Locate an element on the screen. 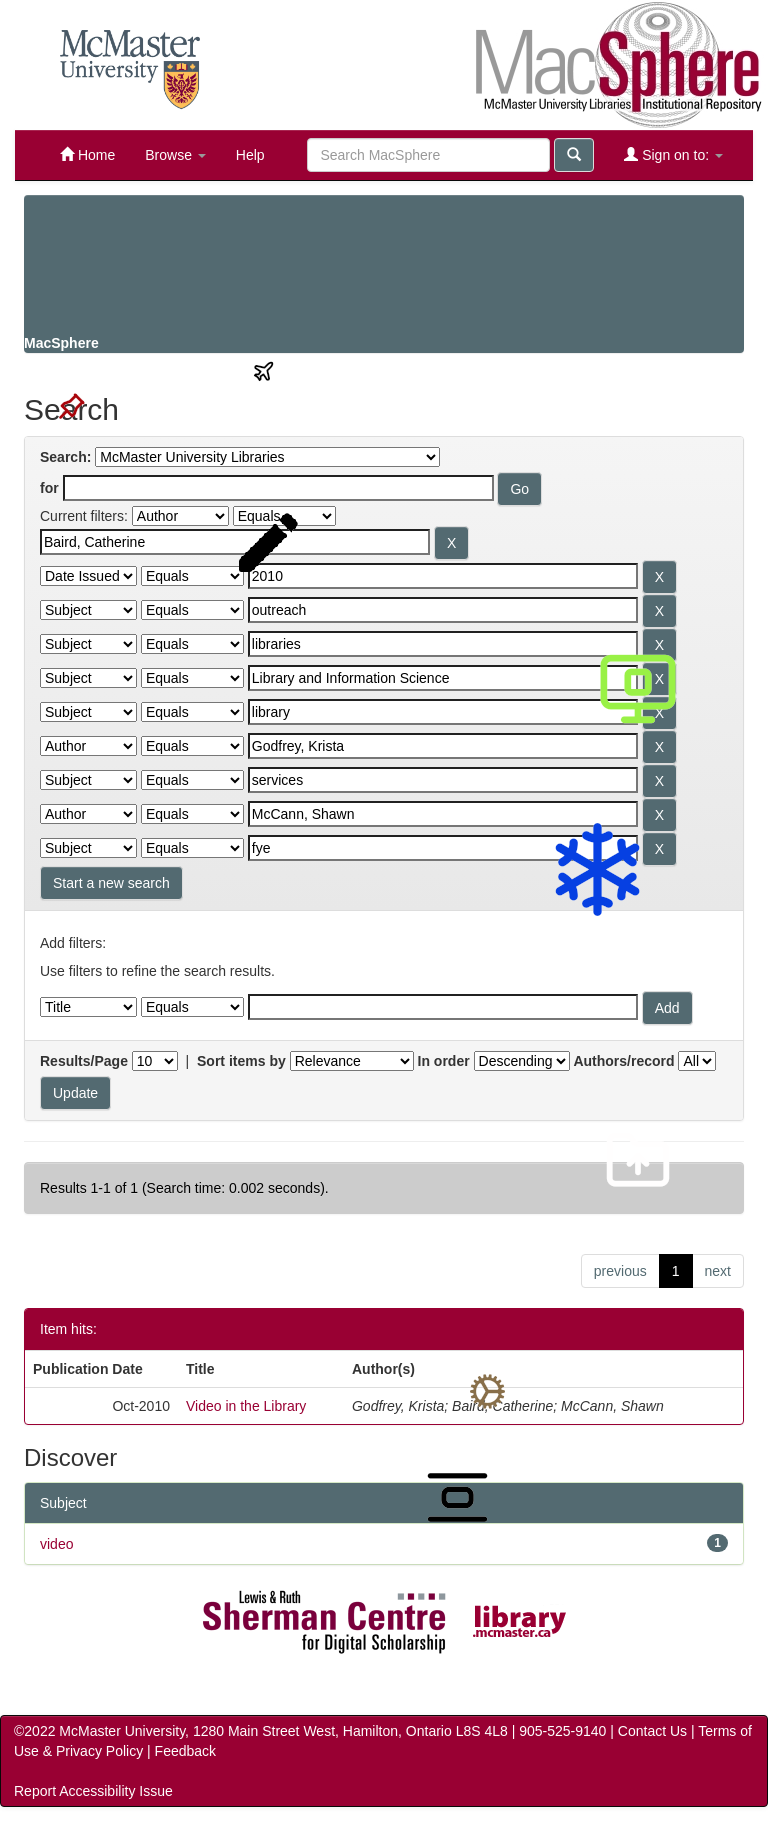 The height and width of the screenshot is (1827, 768). access settings is located at coordinates (487, 1391).